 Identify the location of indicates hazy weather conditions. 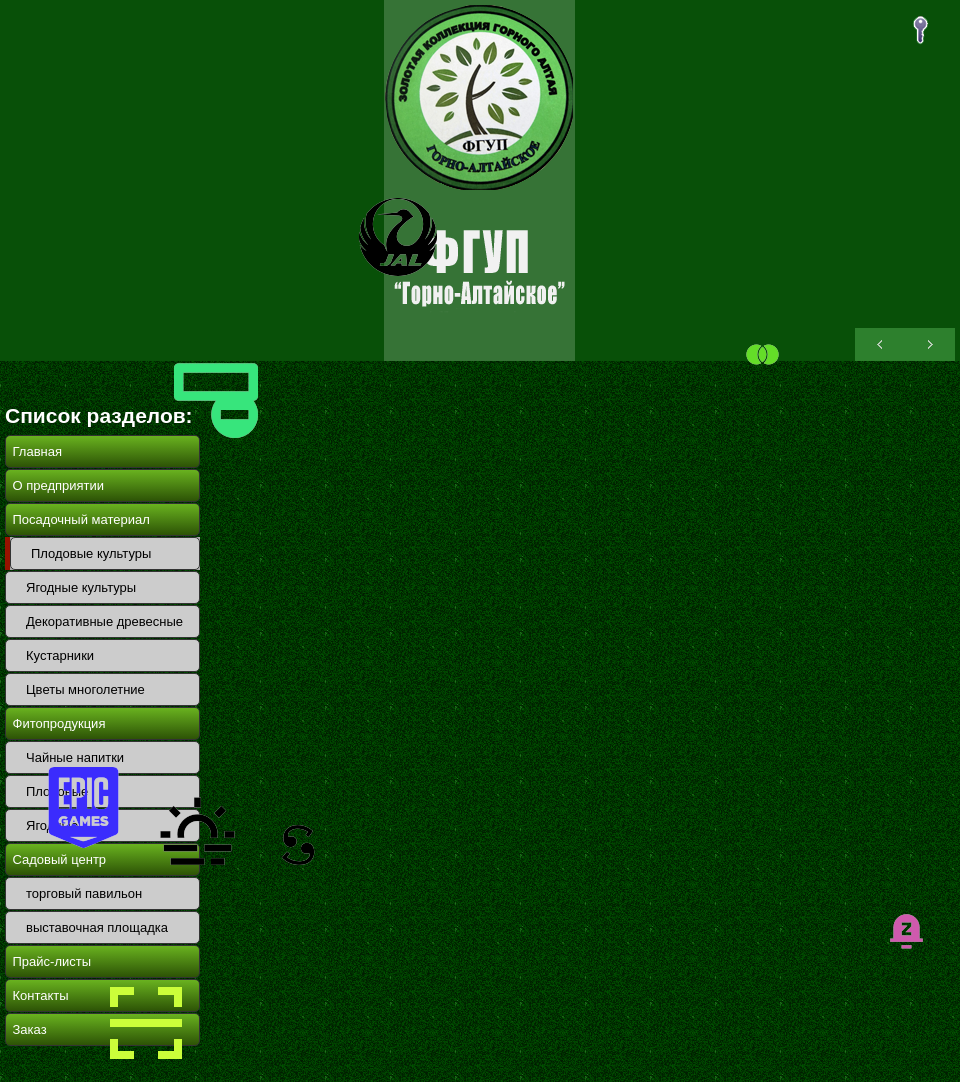
(197, 834).